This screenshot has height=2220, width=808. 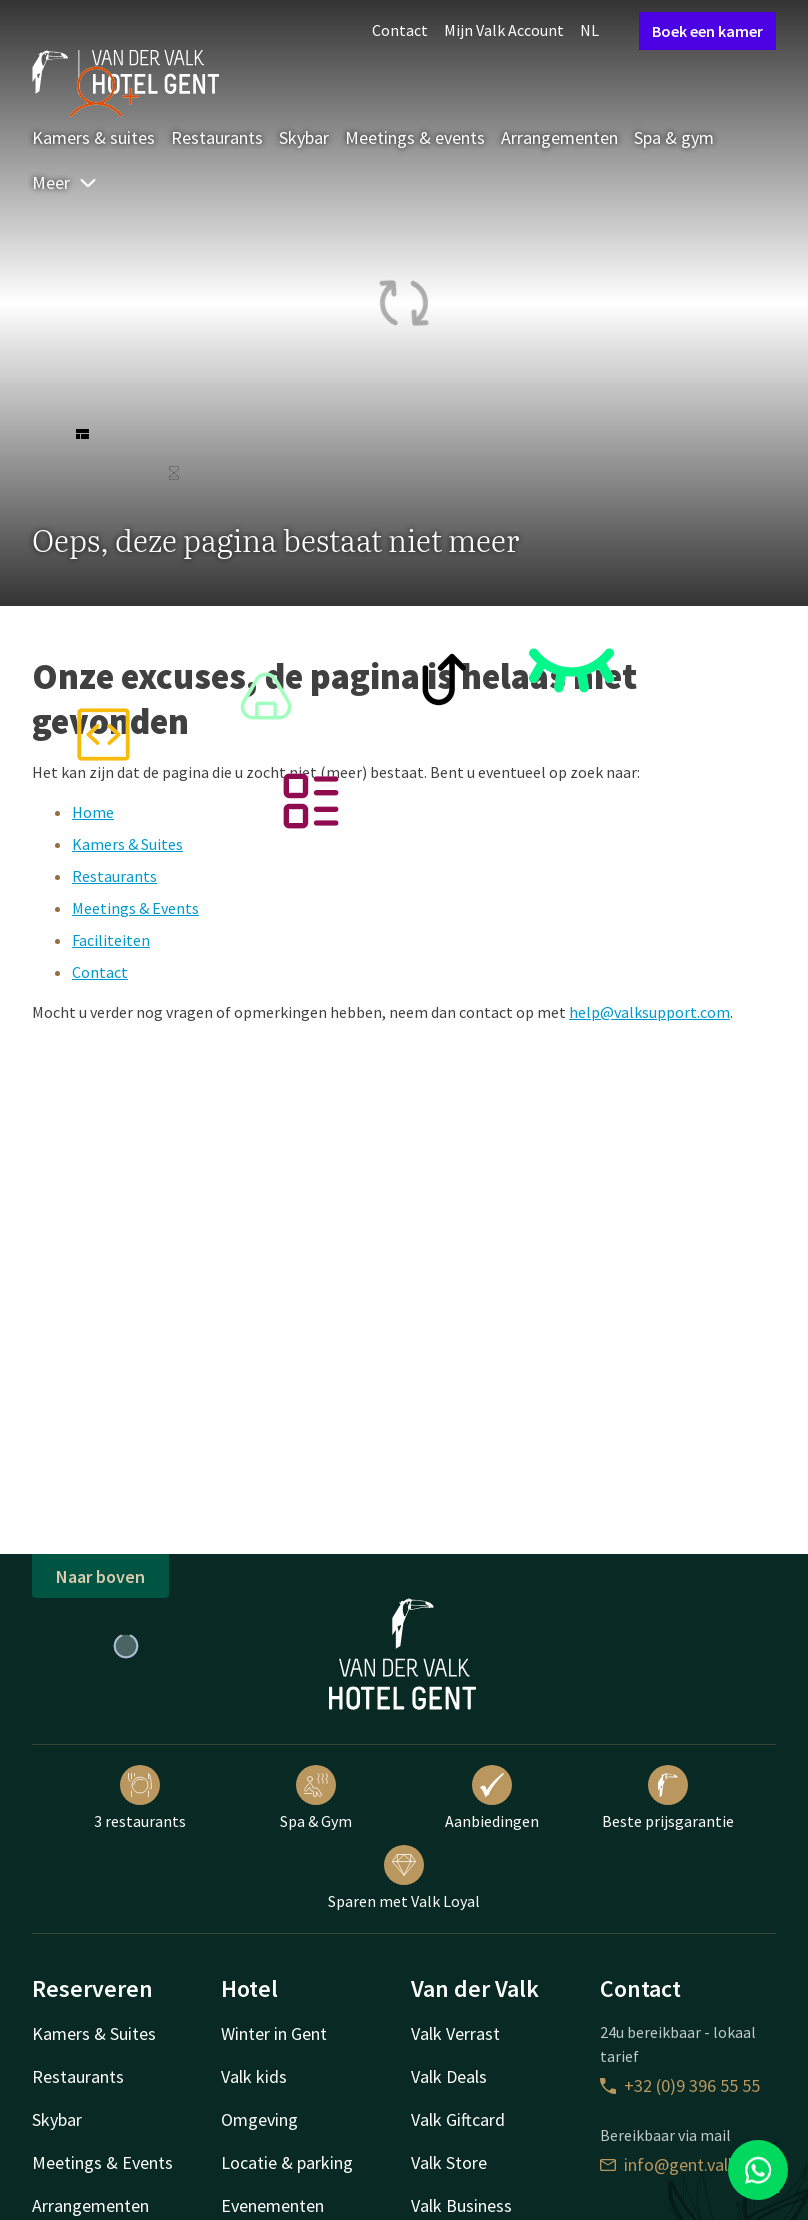 I want to click on switch to compact view mode, so click(x=82, y=434).